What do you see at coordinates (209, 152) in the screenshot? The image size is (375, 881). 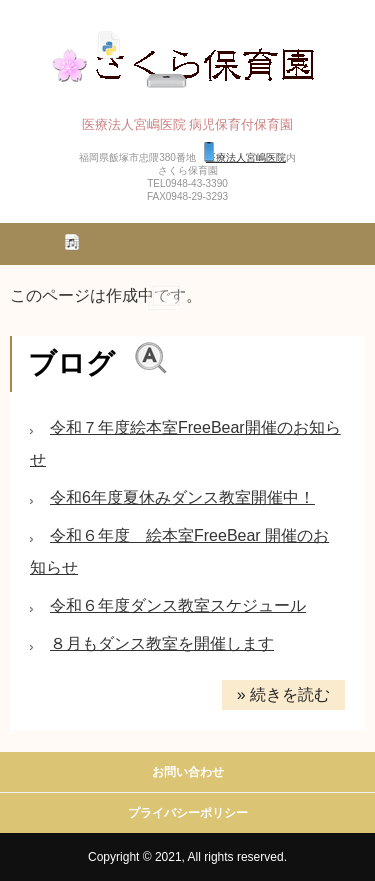 I see `iPhone 14 device icon` at bounding box center [209, 152].